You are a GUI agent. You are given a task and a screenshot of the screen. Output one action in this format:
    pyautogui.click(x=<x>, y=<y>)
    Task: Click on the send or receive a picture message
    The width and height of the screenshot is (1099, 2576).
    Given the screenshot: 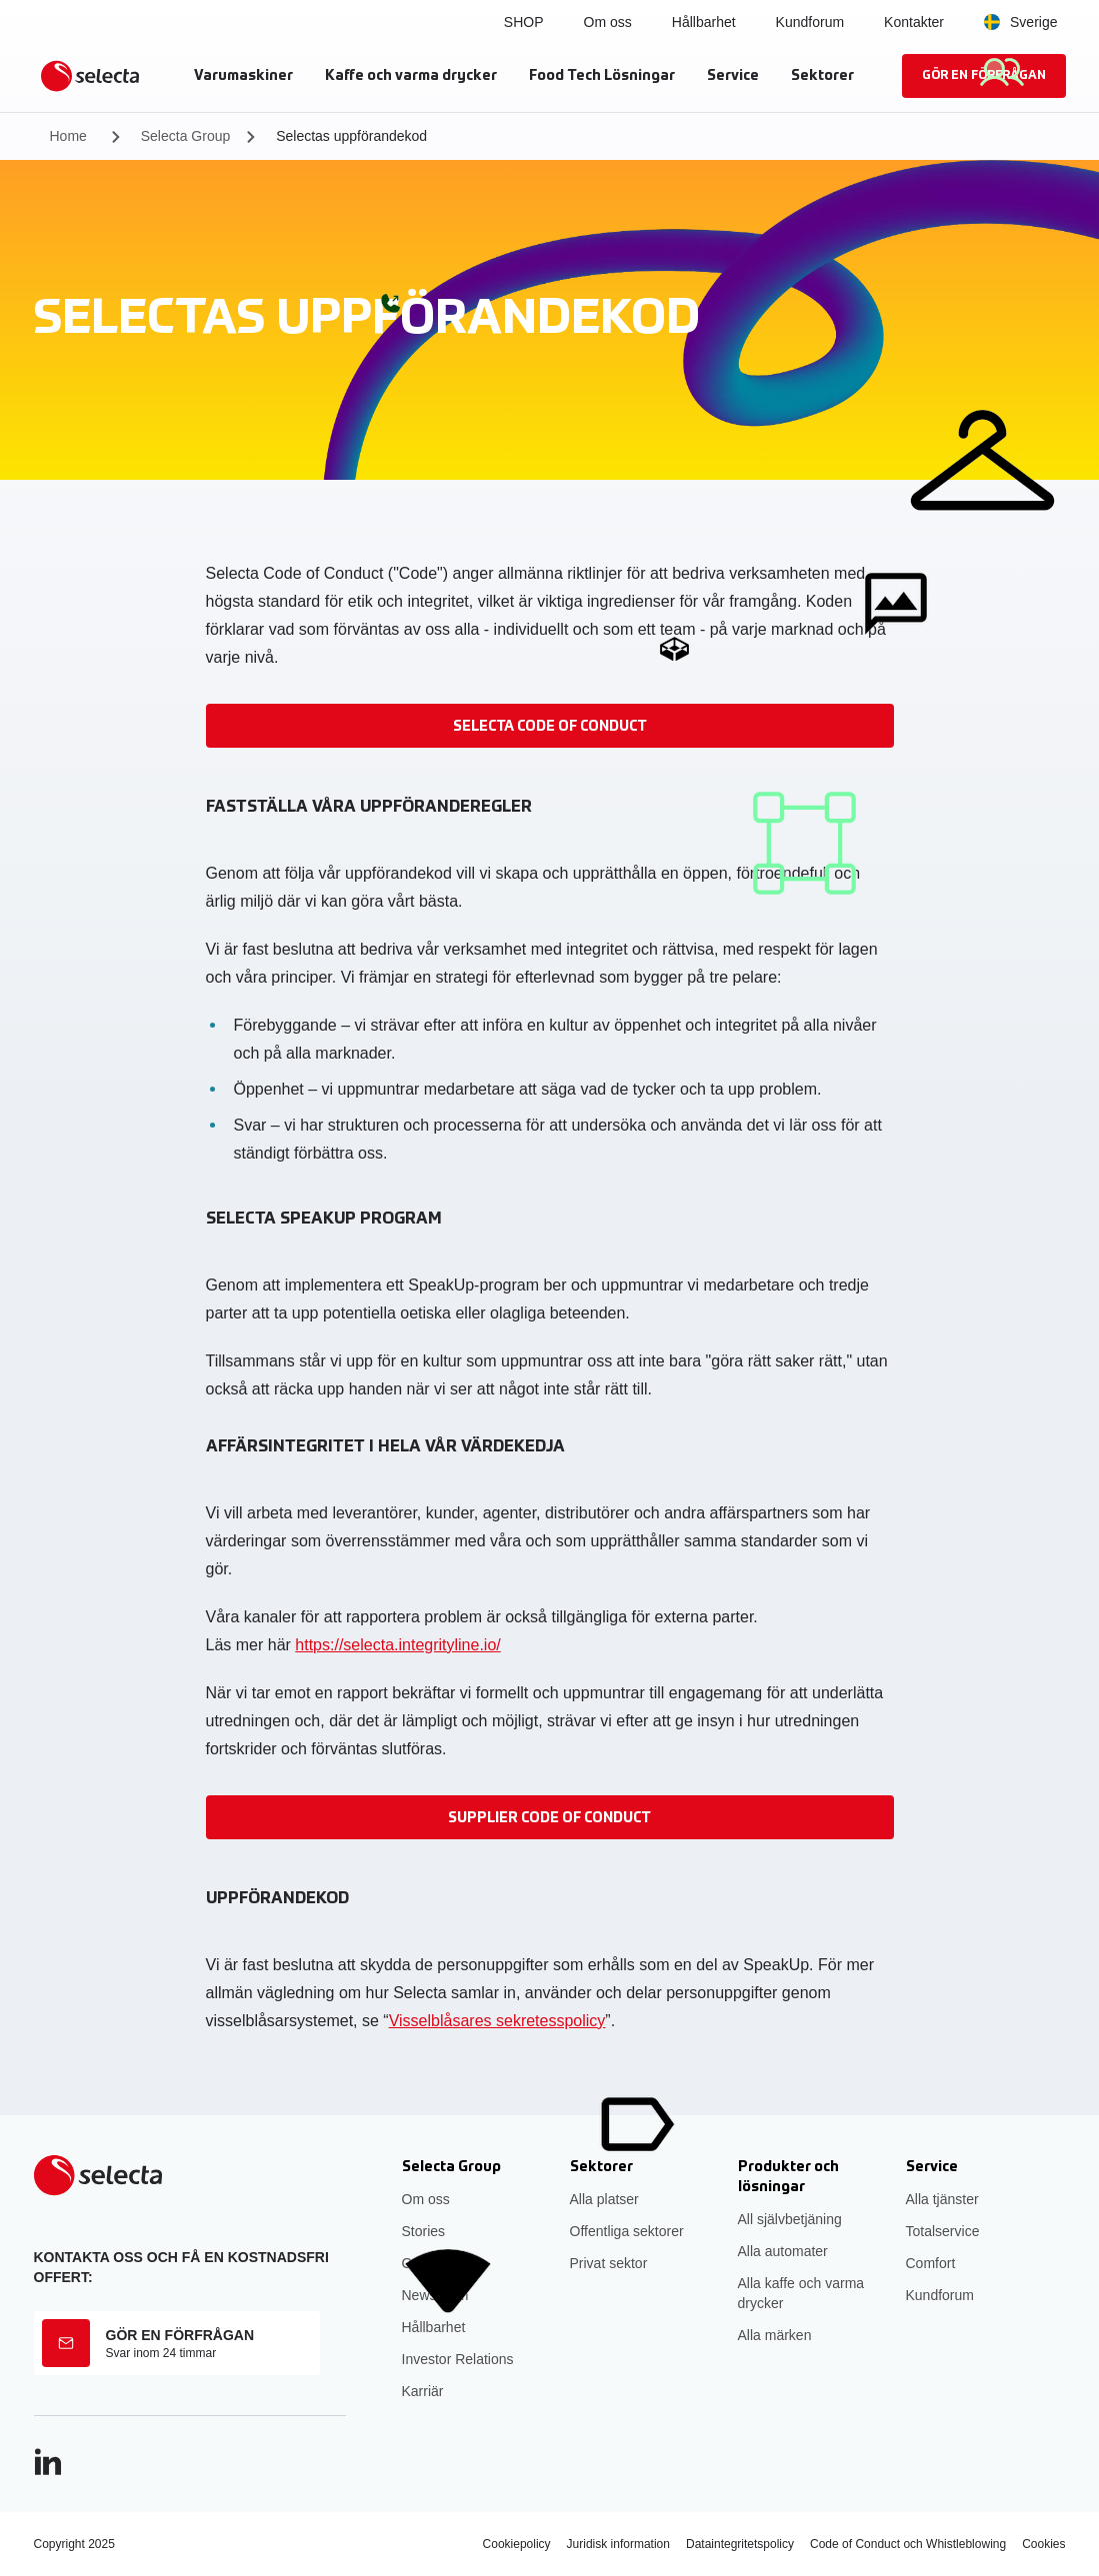 What is the action you would take?
    pyautogui.click(x=896, y=604)
    